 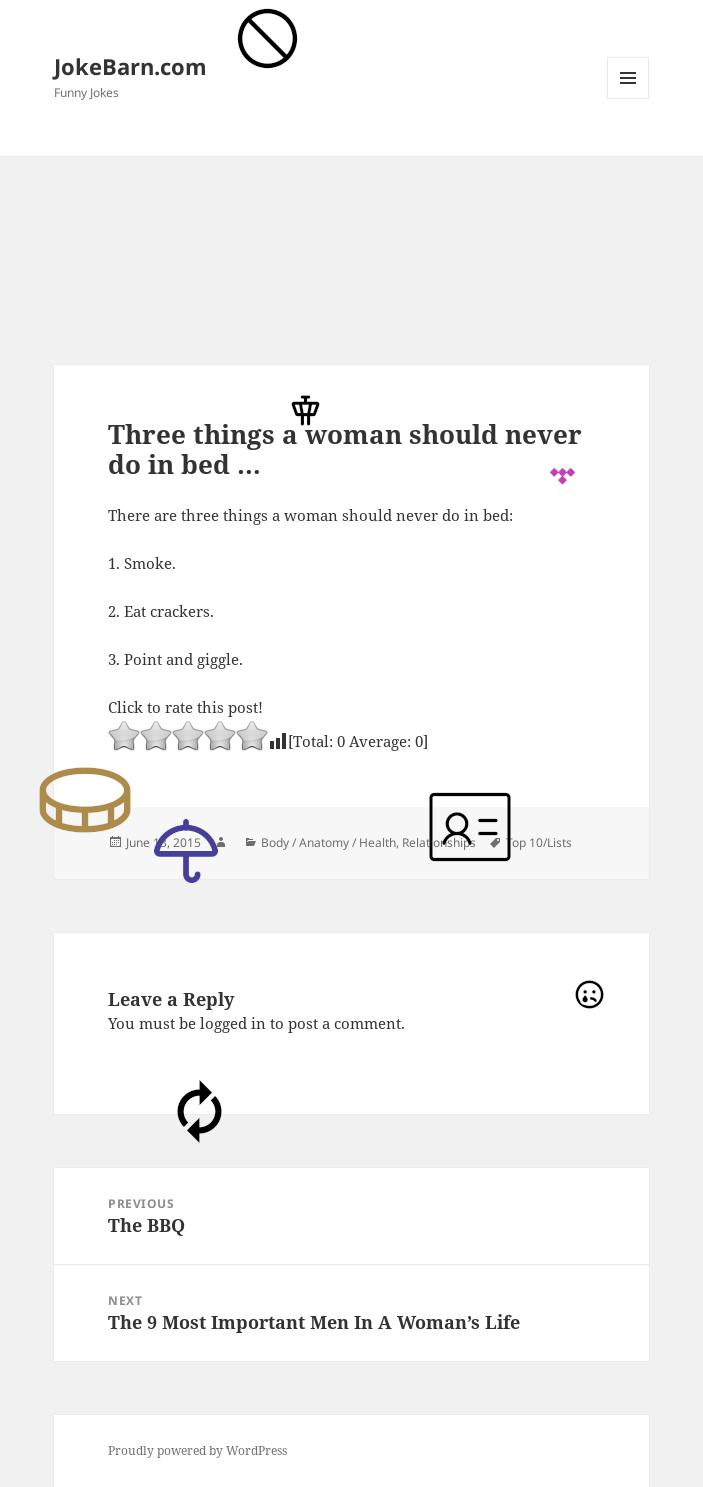 I want to click on indicates a sad or negative emotional state, so click(x=589, y=994).